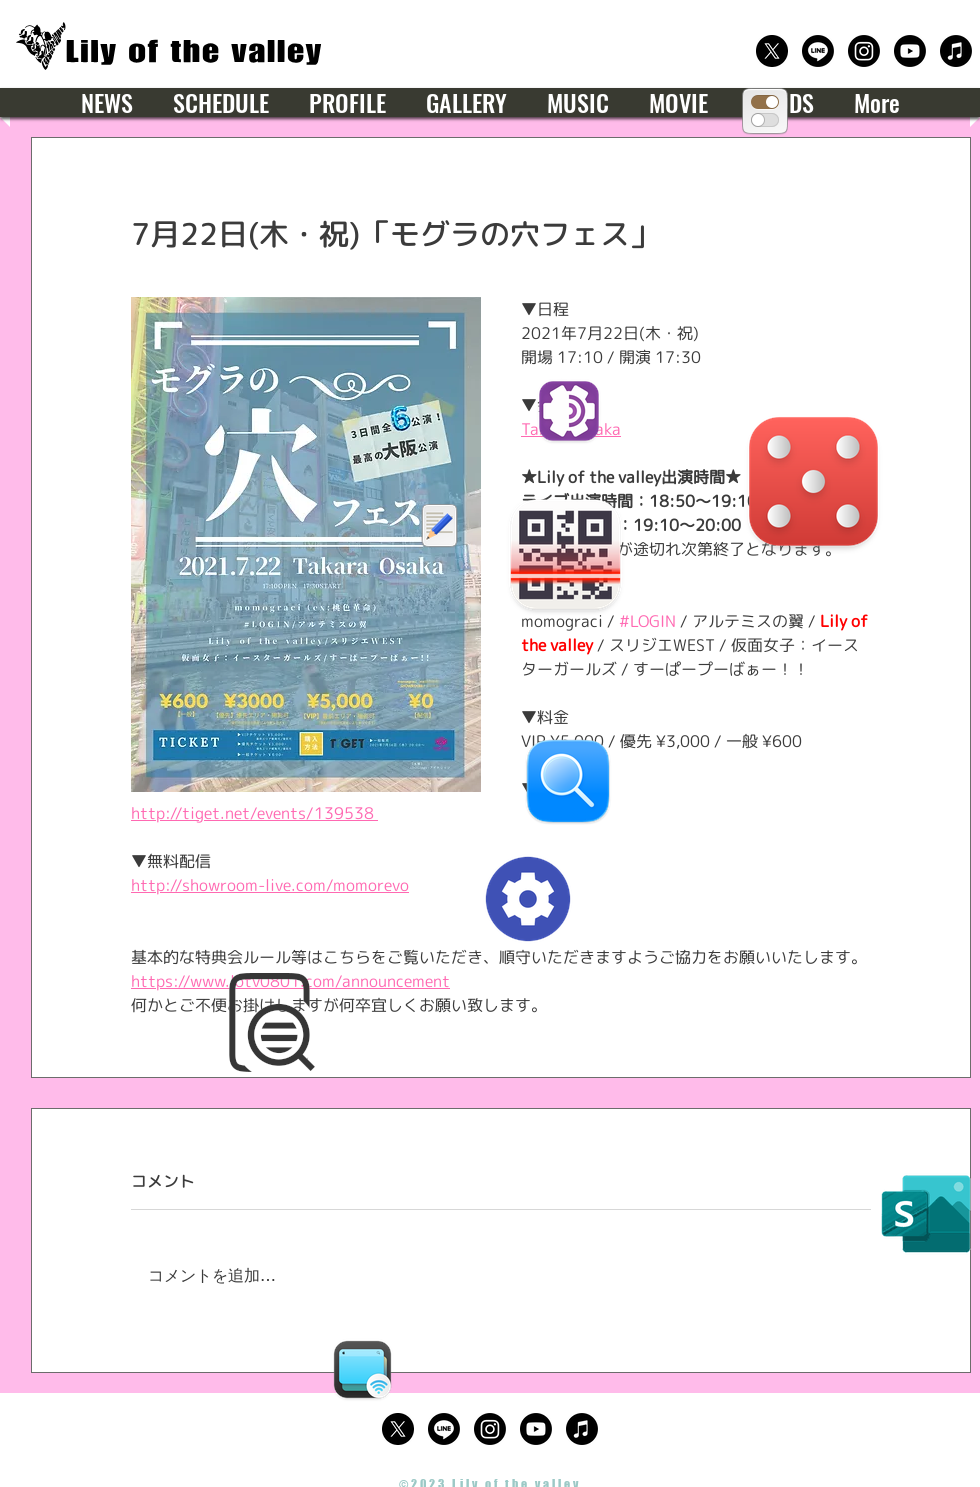 This screenshot has width=980, height=1487. I want to click on open gedit text editor, so click(439, 525).